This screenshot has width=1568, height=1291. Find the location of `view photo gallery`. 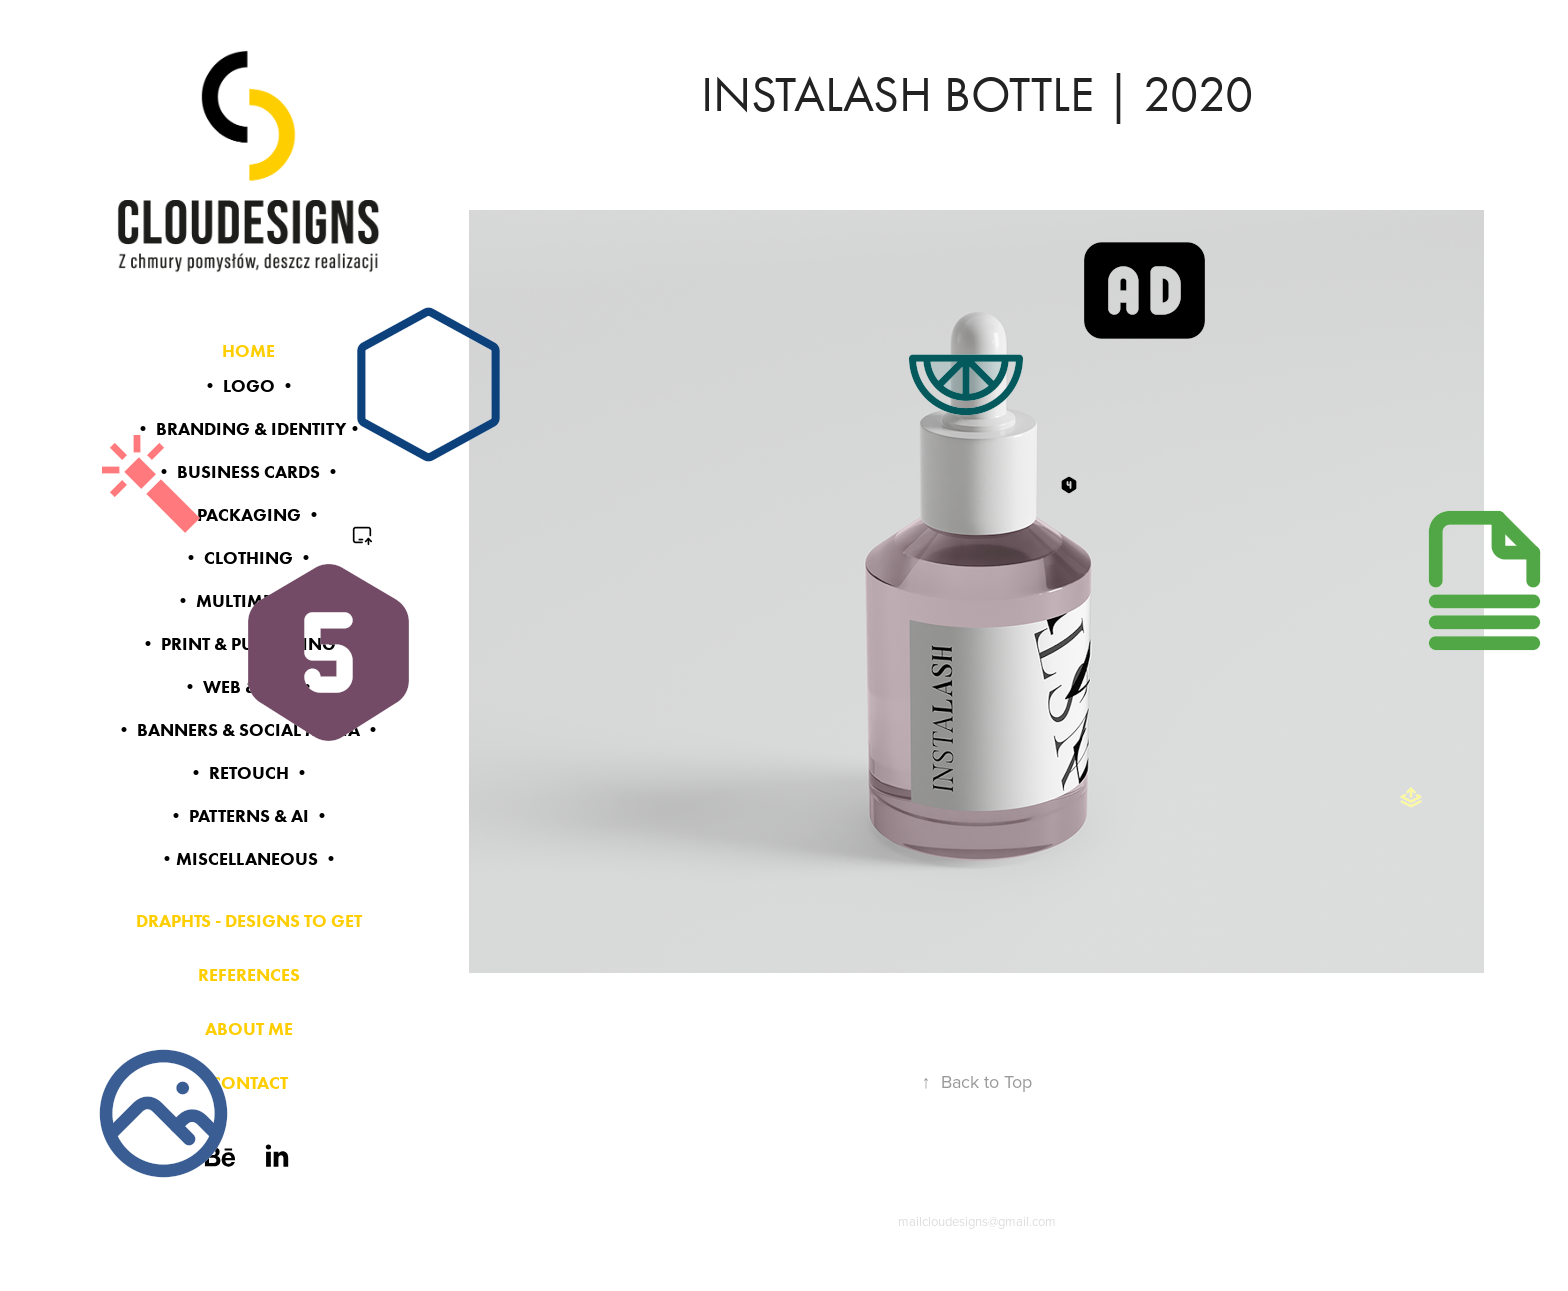

view photo gallery is located at coordinates (163, 1113).